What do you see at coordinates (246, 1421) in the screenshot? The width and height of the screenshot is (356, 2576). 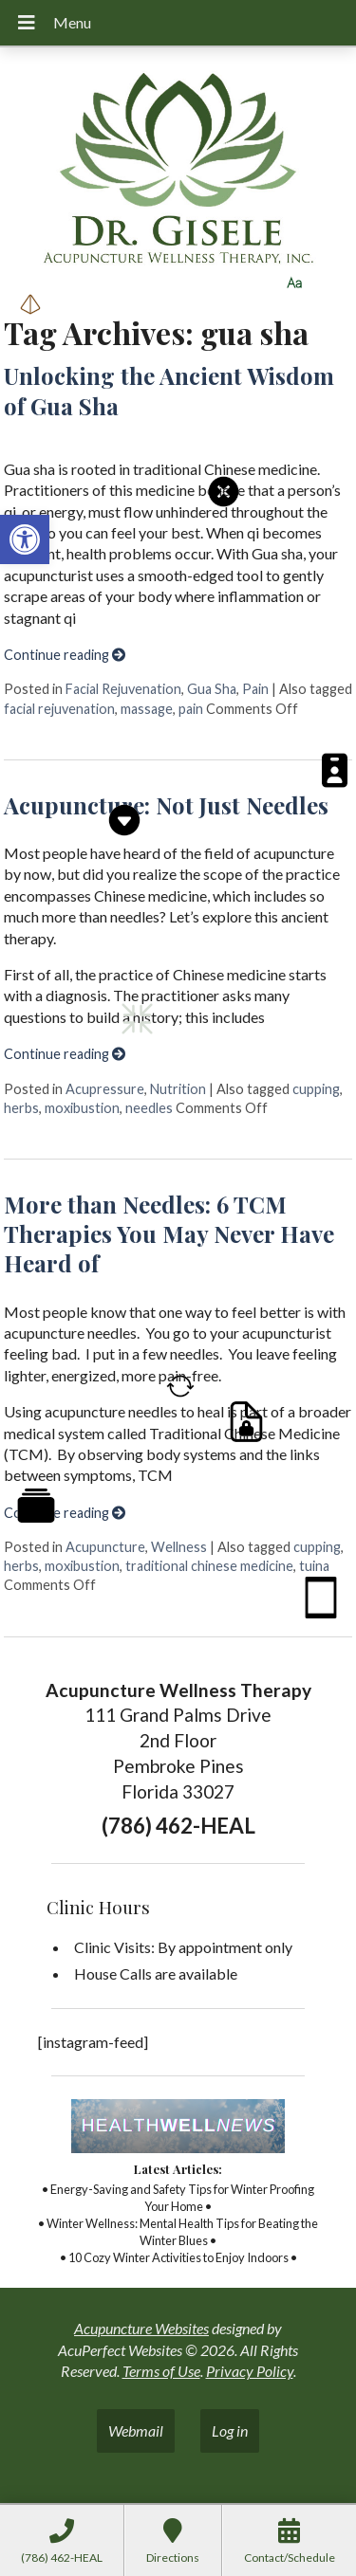 I see `view a protected or encrypted document` at bounding box center [246, 1421].